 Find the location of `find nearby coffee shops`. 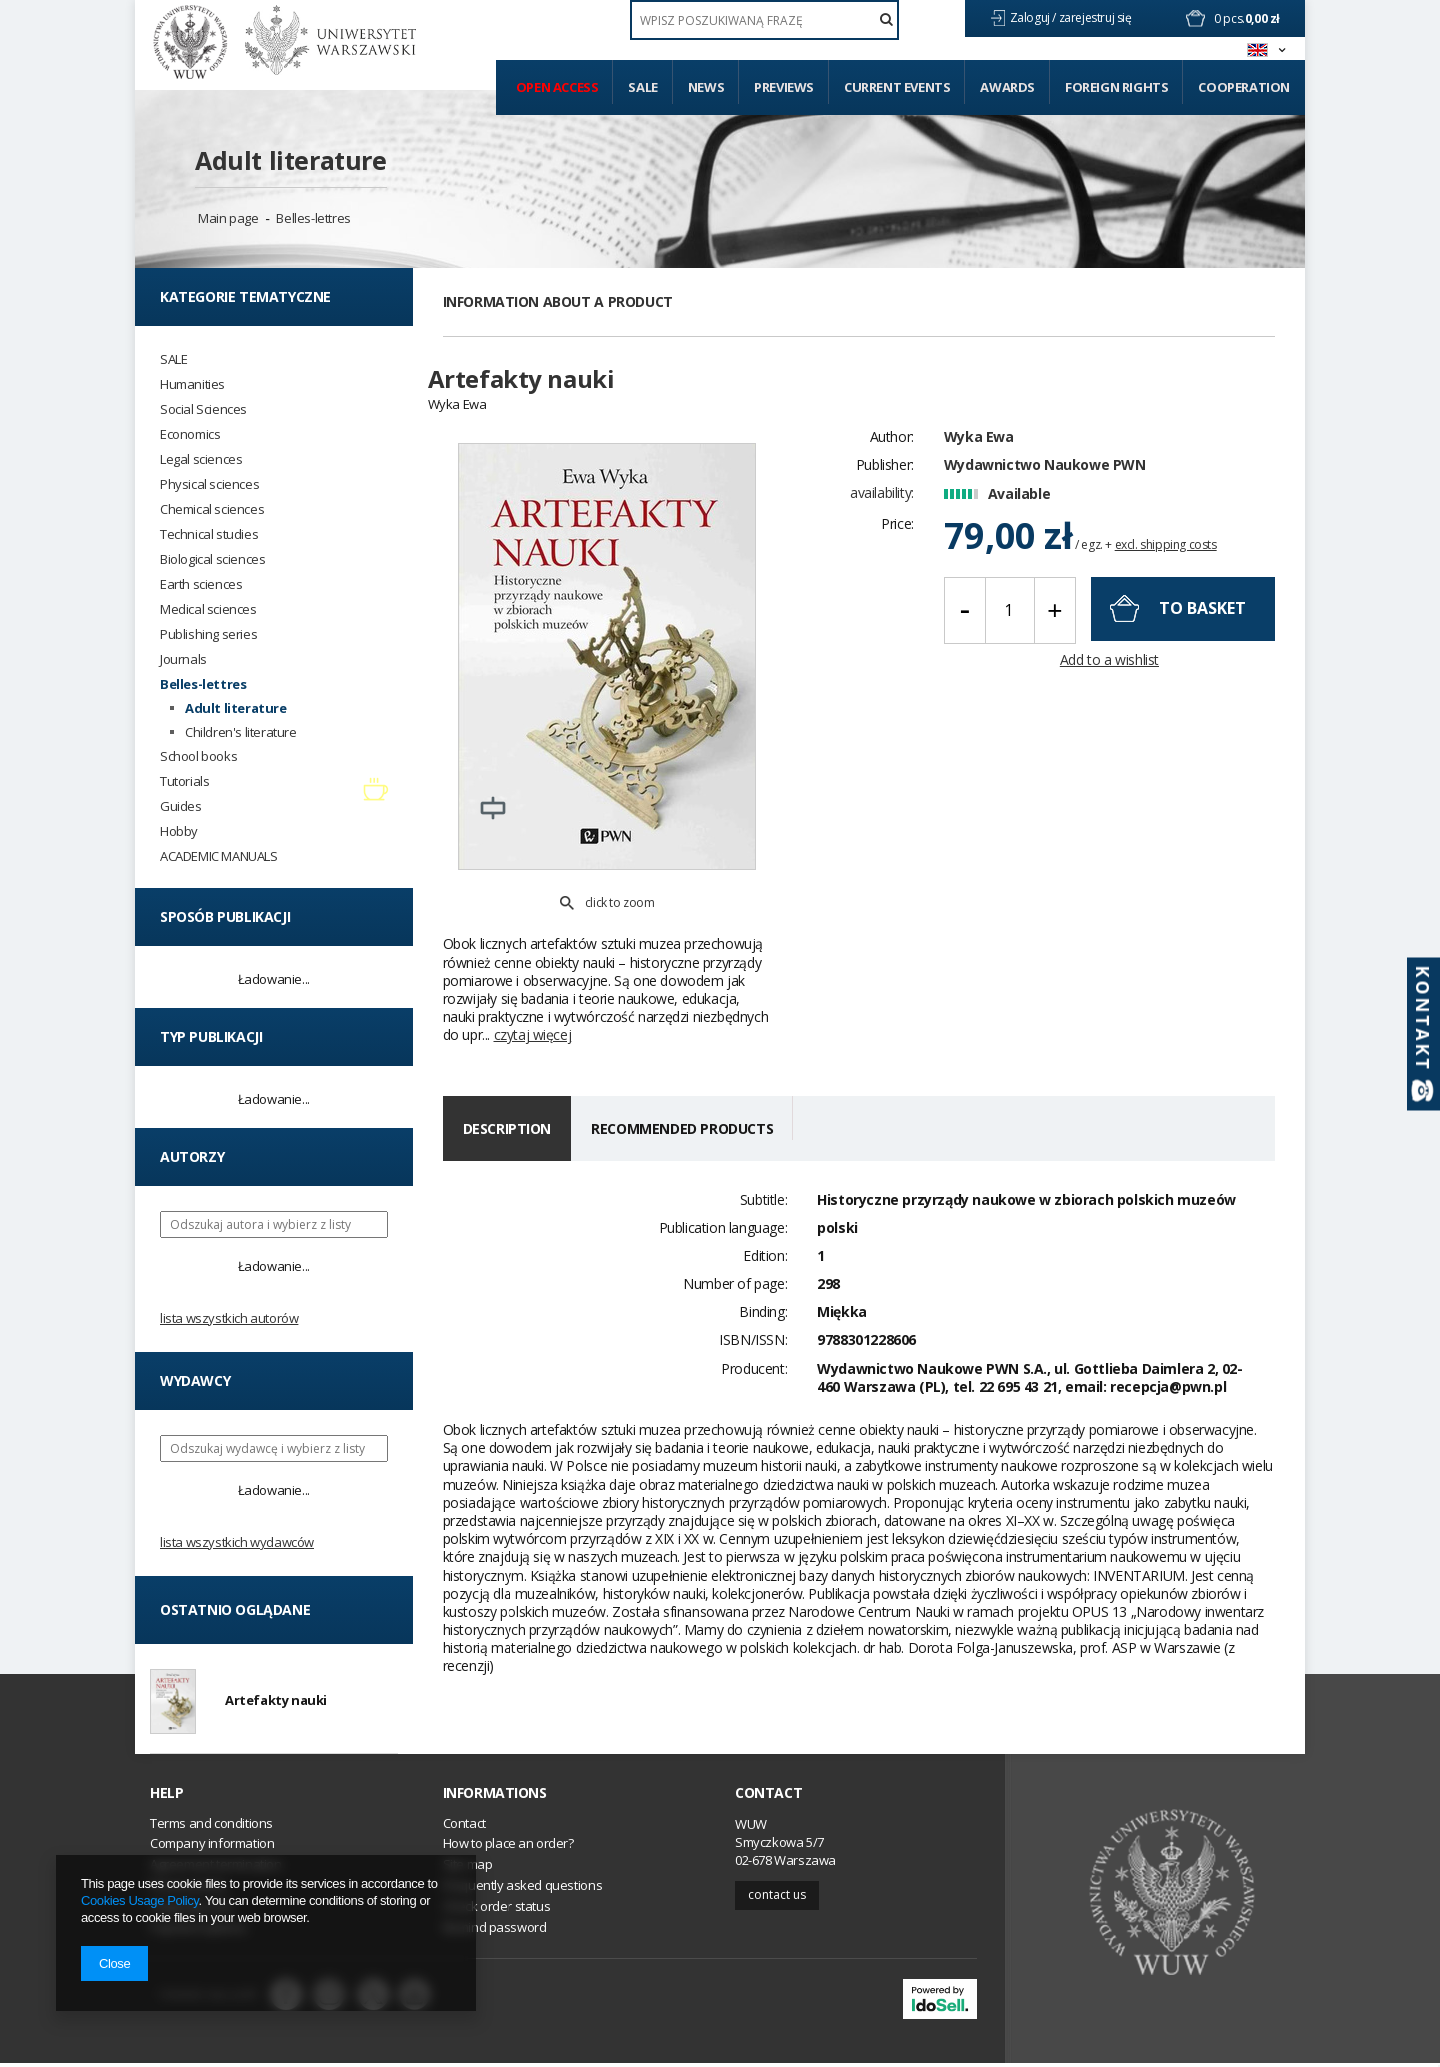

find nearby coffee shops is located at coordinates (375, 790).